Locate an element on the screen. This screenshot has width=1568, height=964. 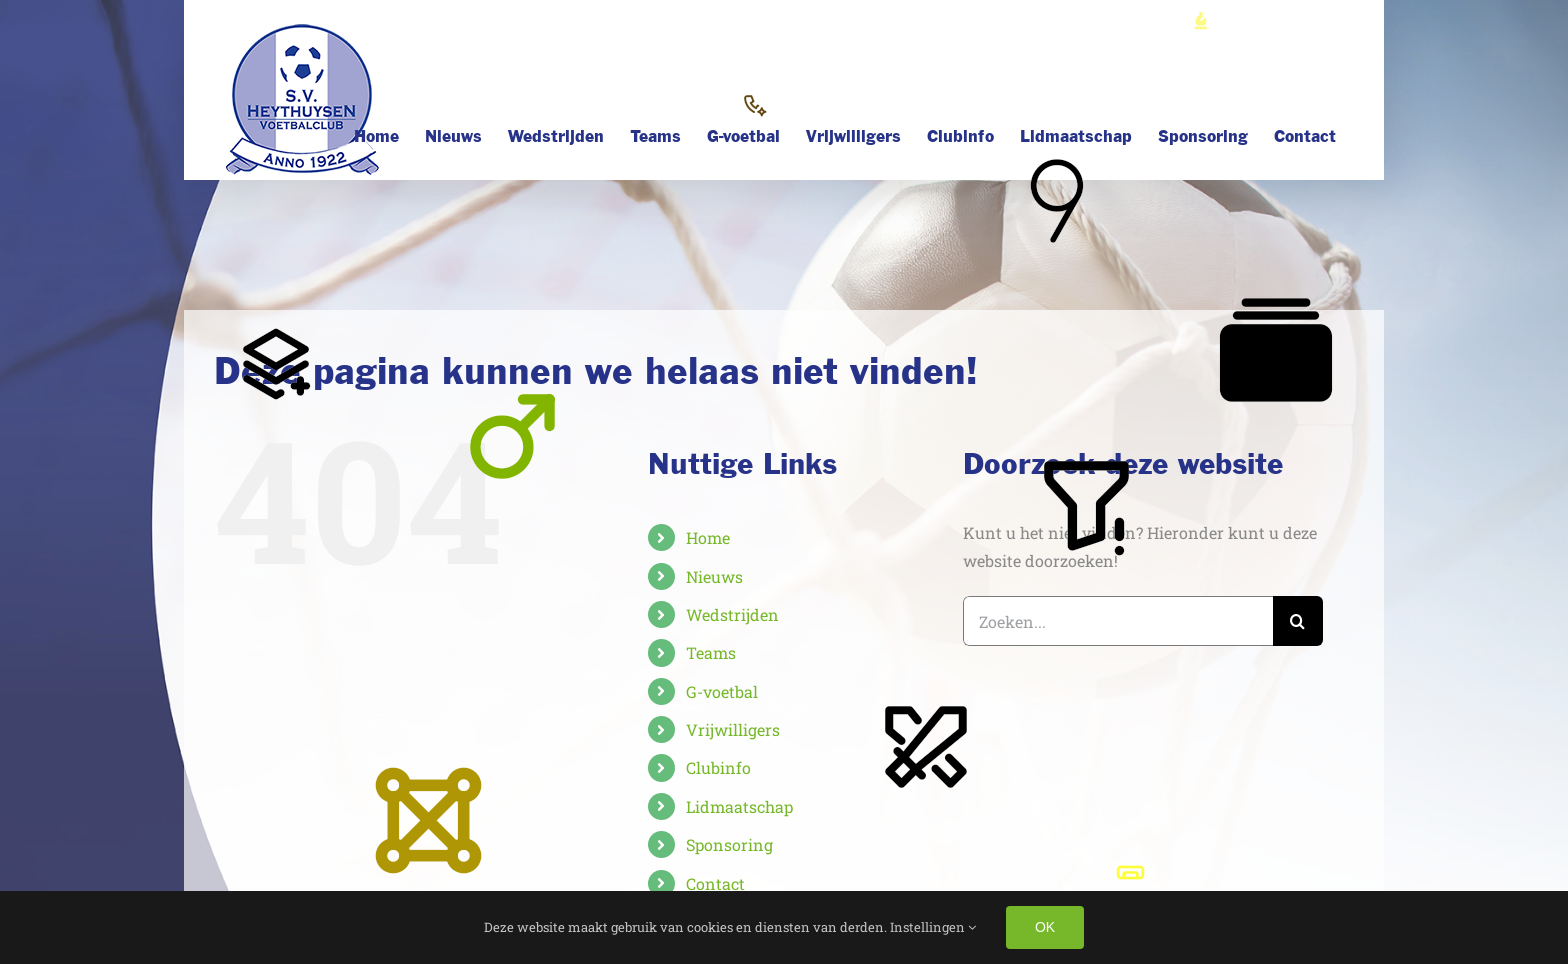
AI-powered calling or smart call features is located at coordinates (754, 104).